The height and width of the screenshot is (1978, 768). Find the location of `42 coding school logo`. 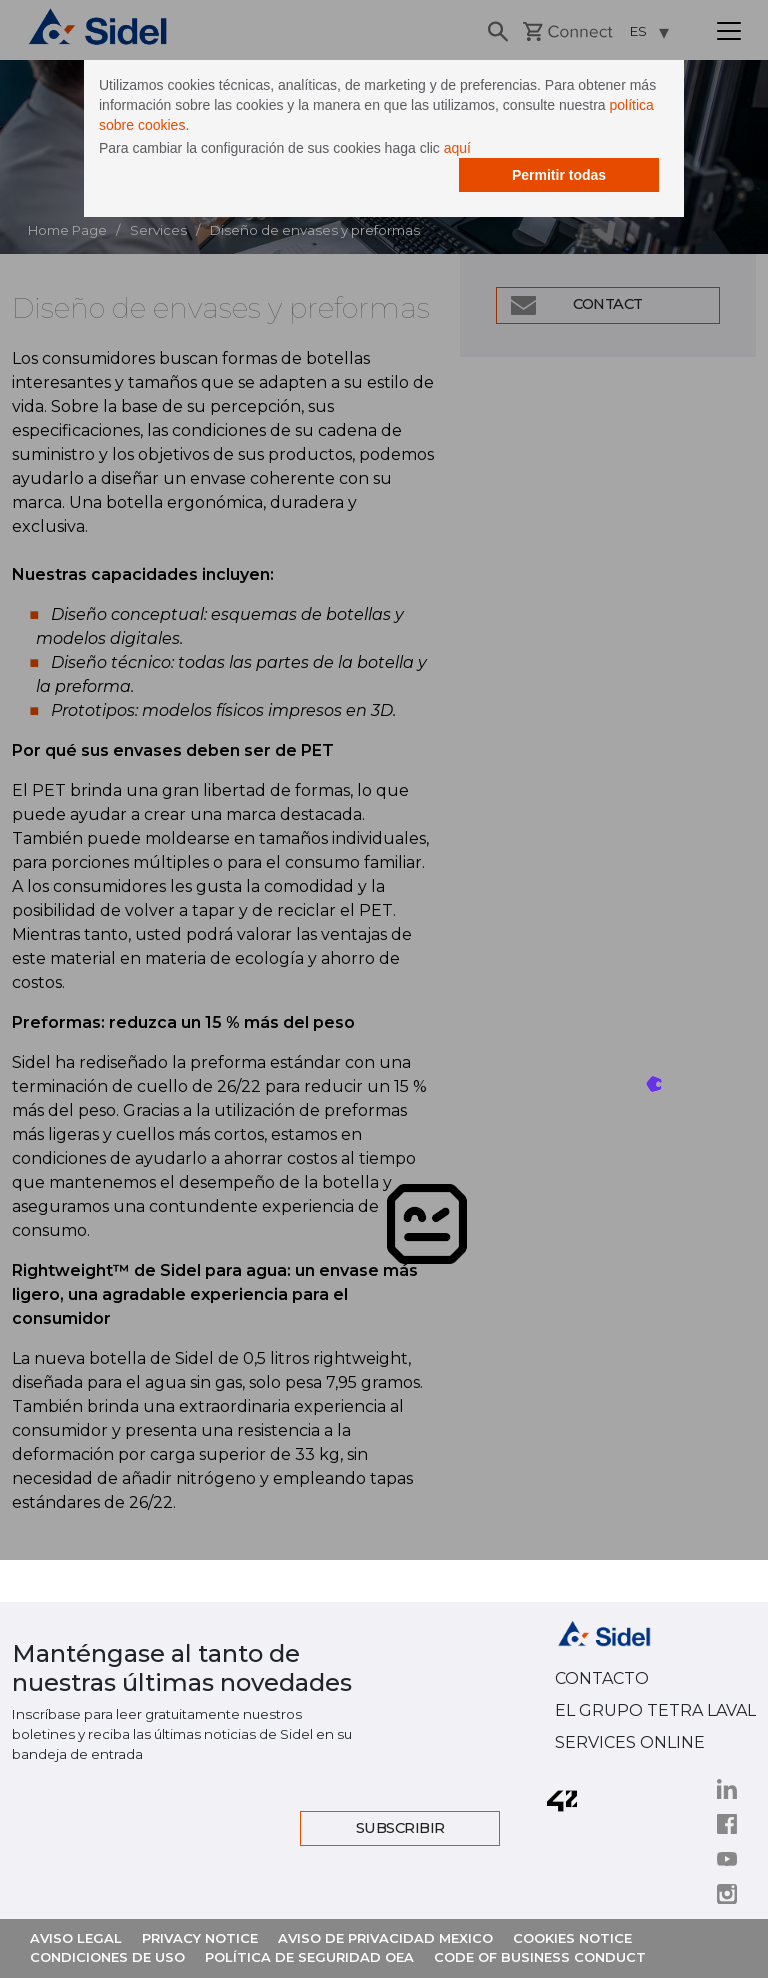

42 coding school logo is located at coordinates (562, 1801).